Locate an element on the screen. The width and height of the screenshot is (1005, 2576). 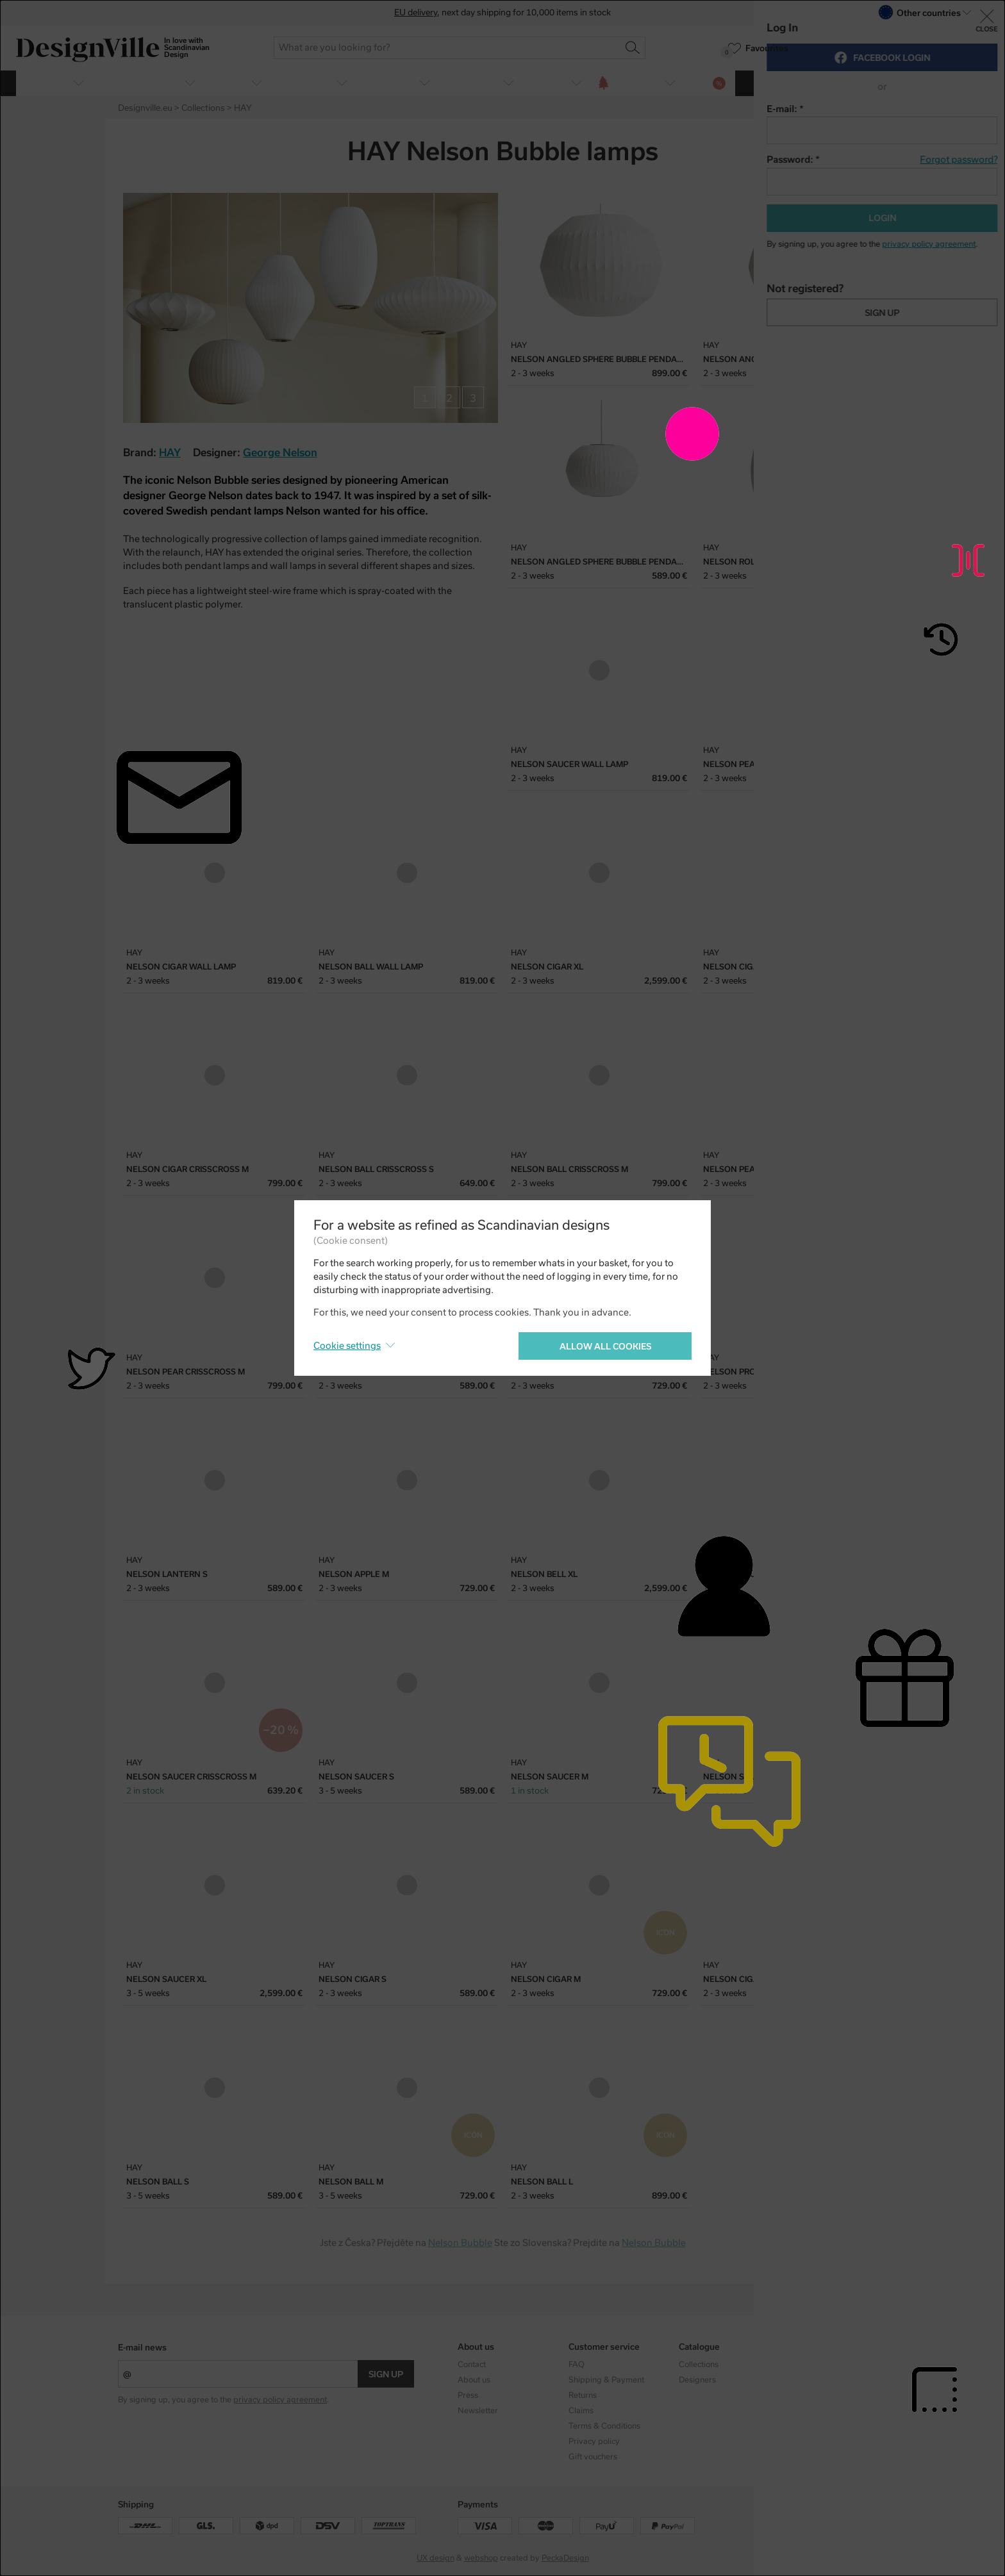
view history or recent activity is located at coordinates (942, 640).